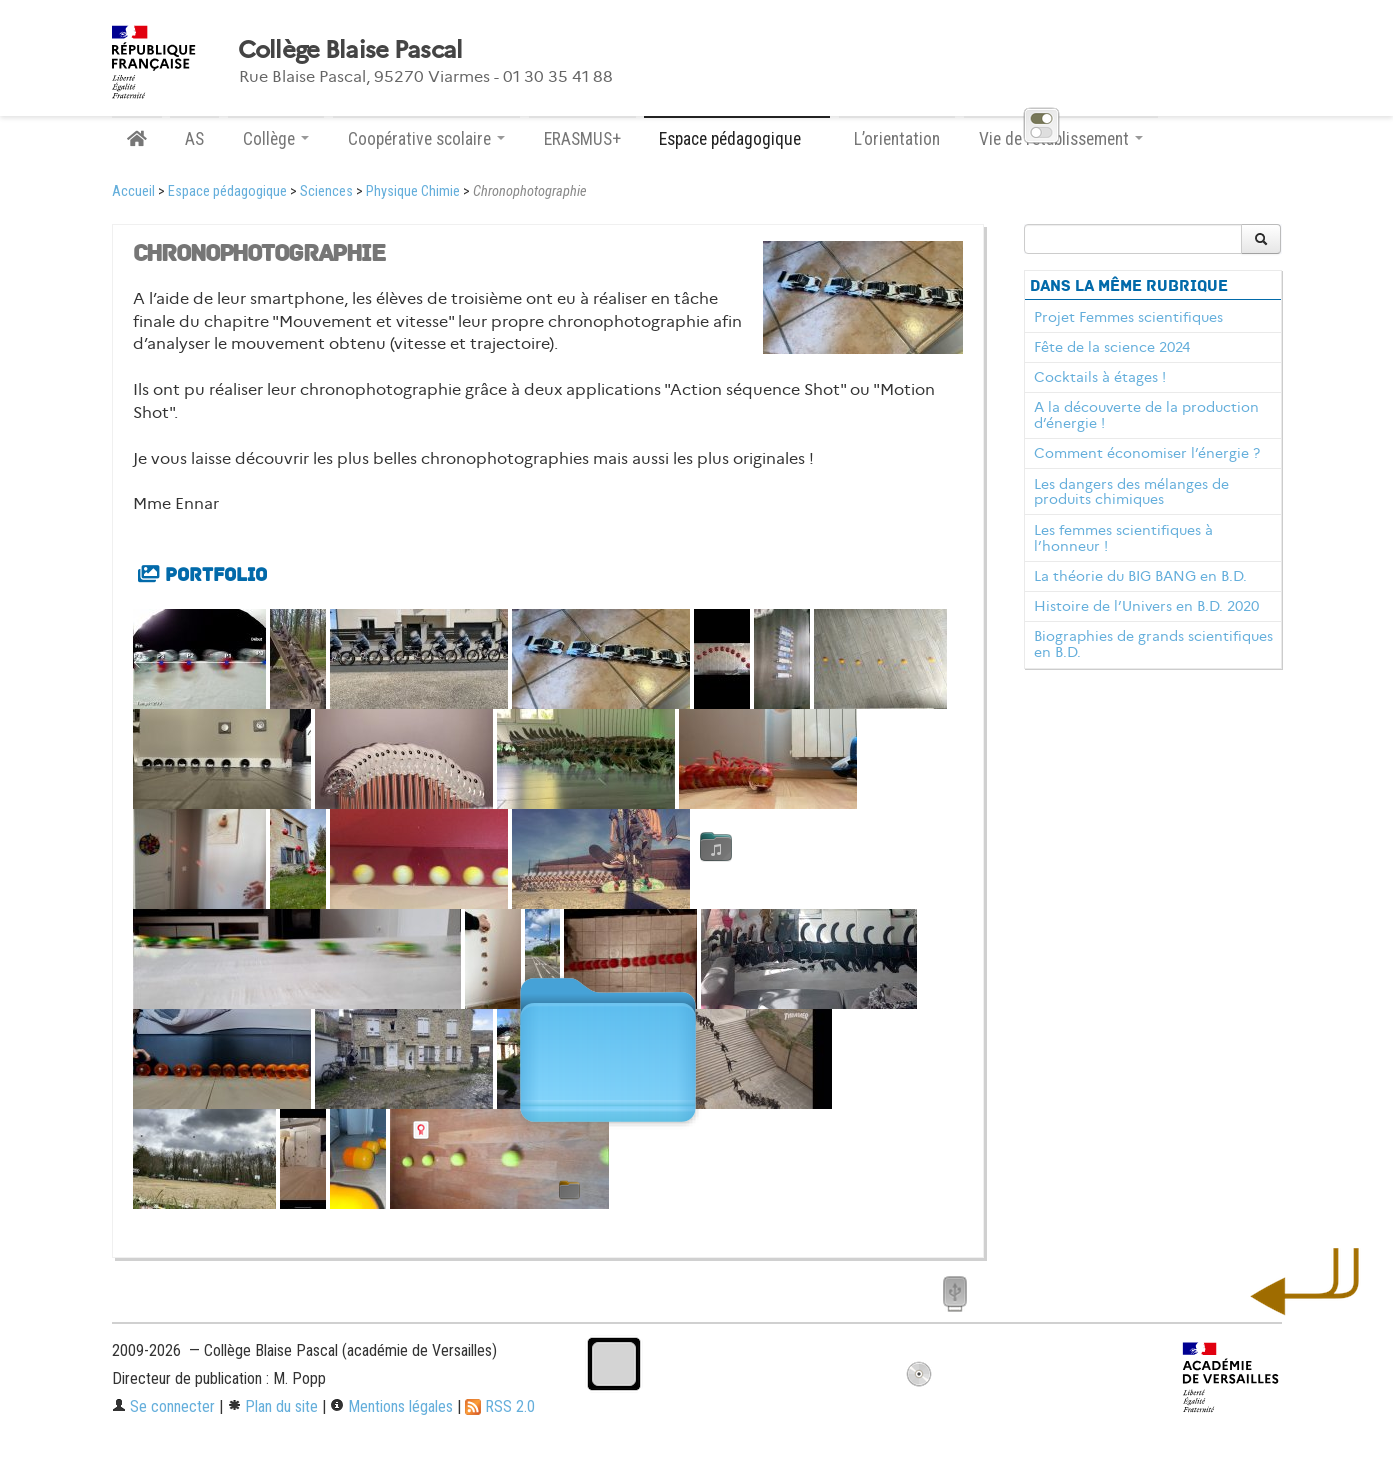  I want to click on eject removable USB storage device, so click(955, 1294).